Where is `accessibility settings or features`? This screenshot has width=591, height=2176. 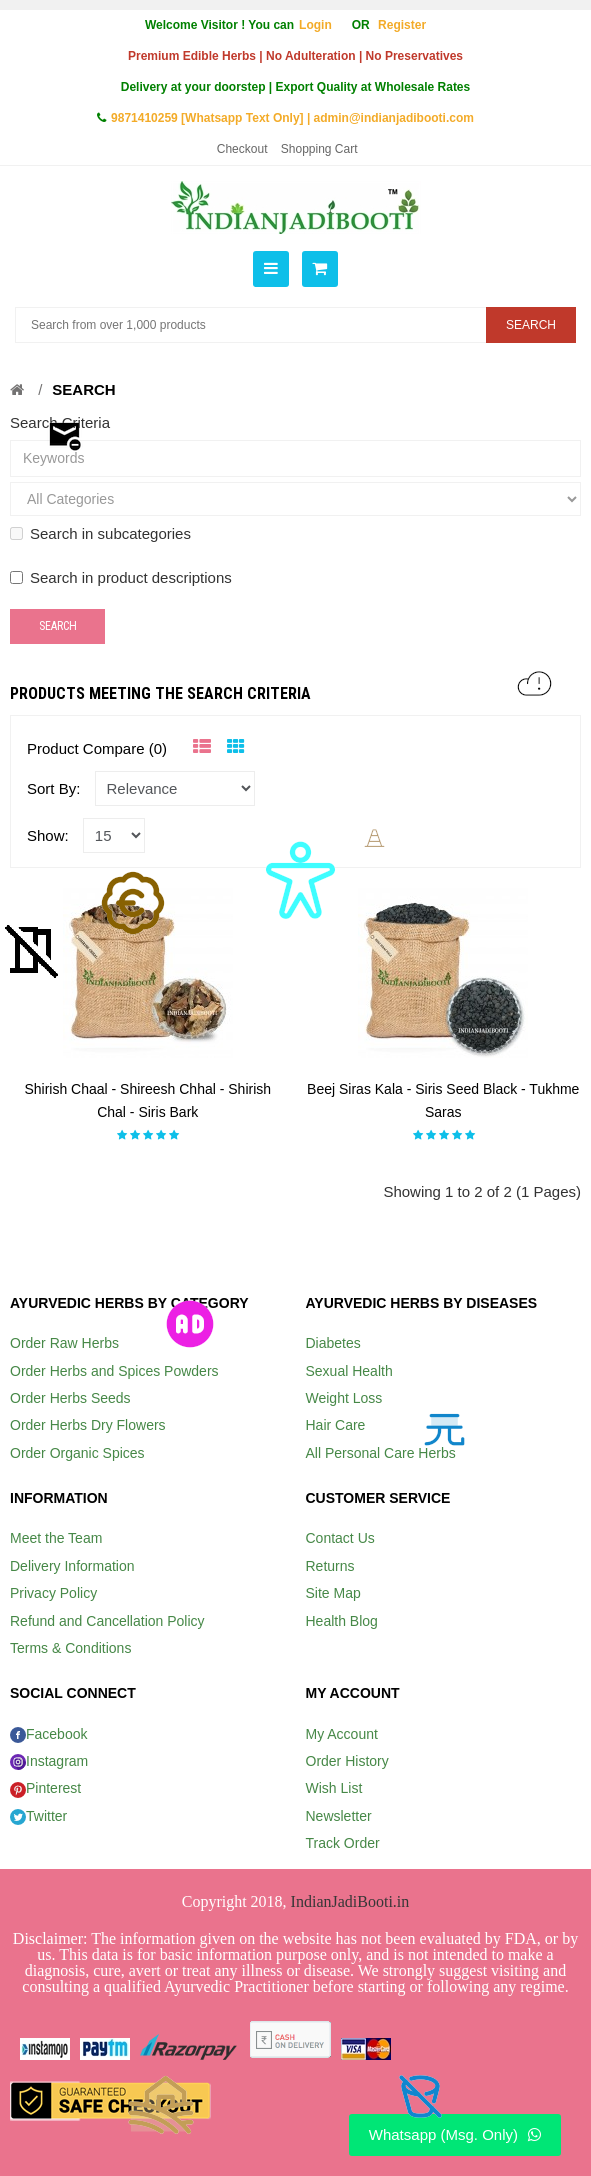
accessibility settings or features is located at coordinates (300, 881).